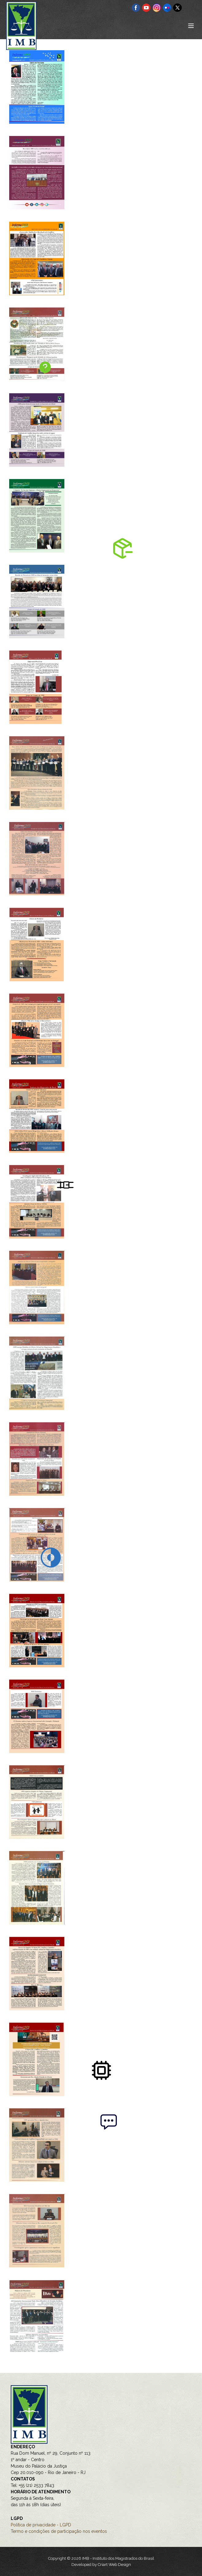  I want to click on adjust belt or strap settings, so click(65, 1185).